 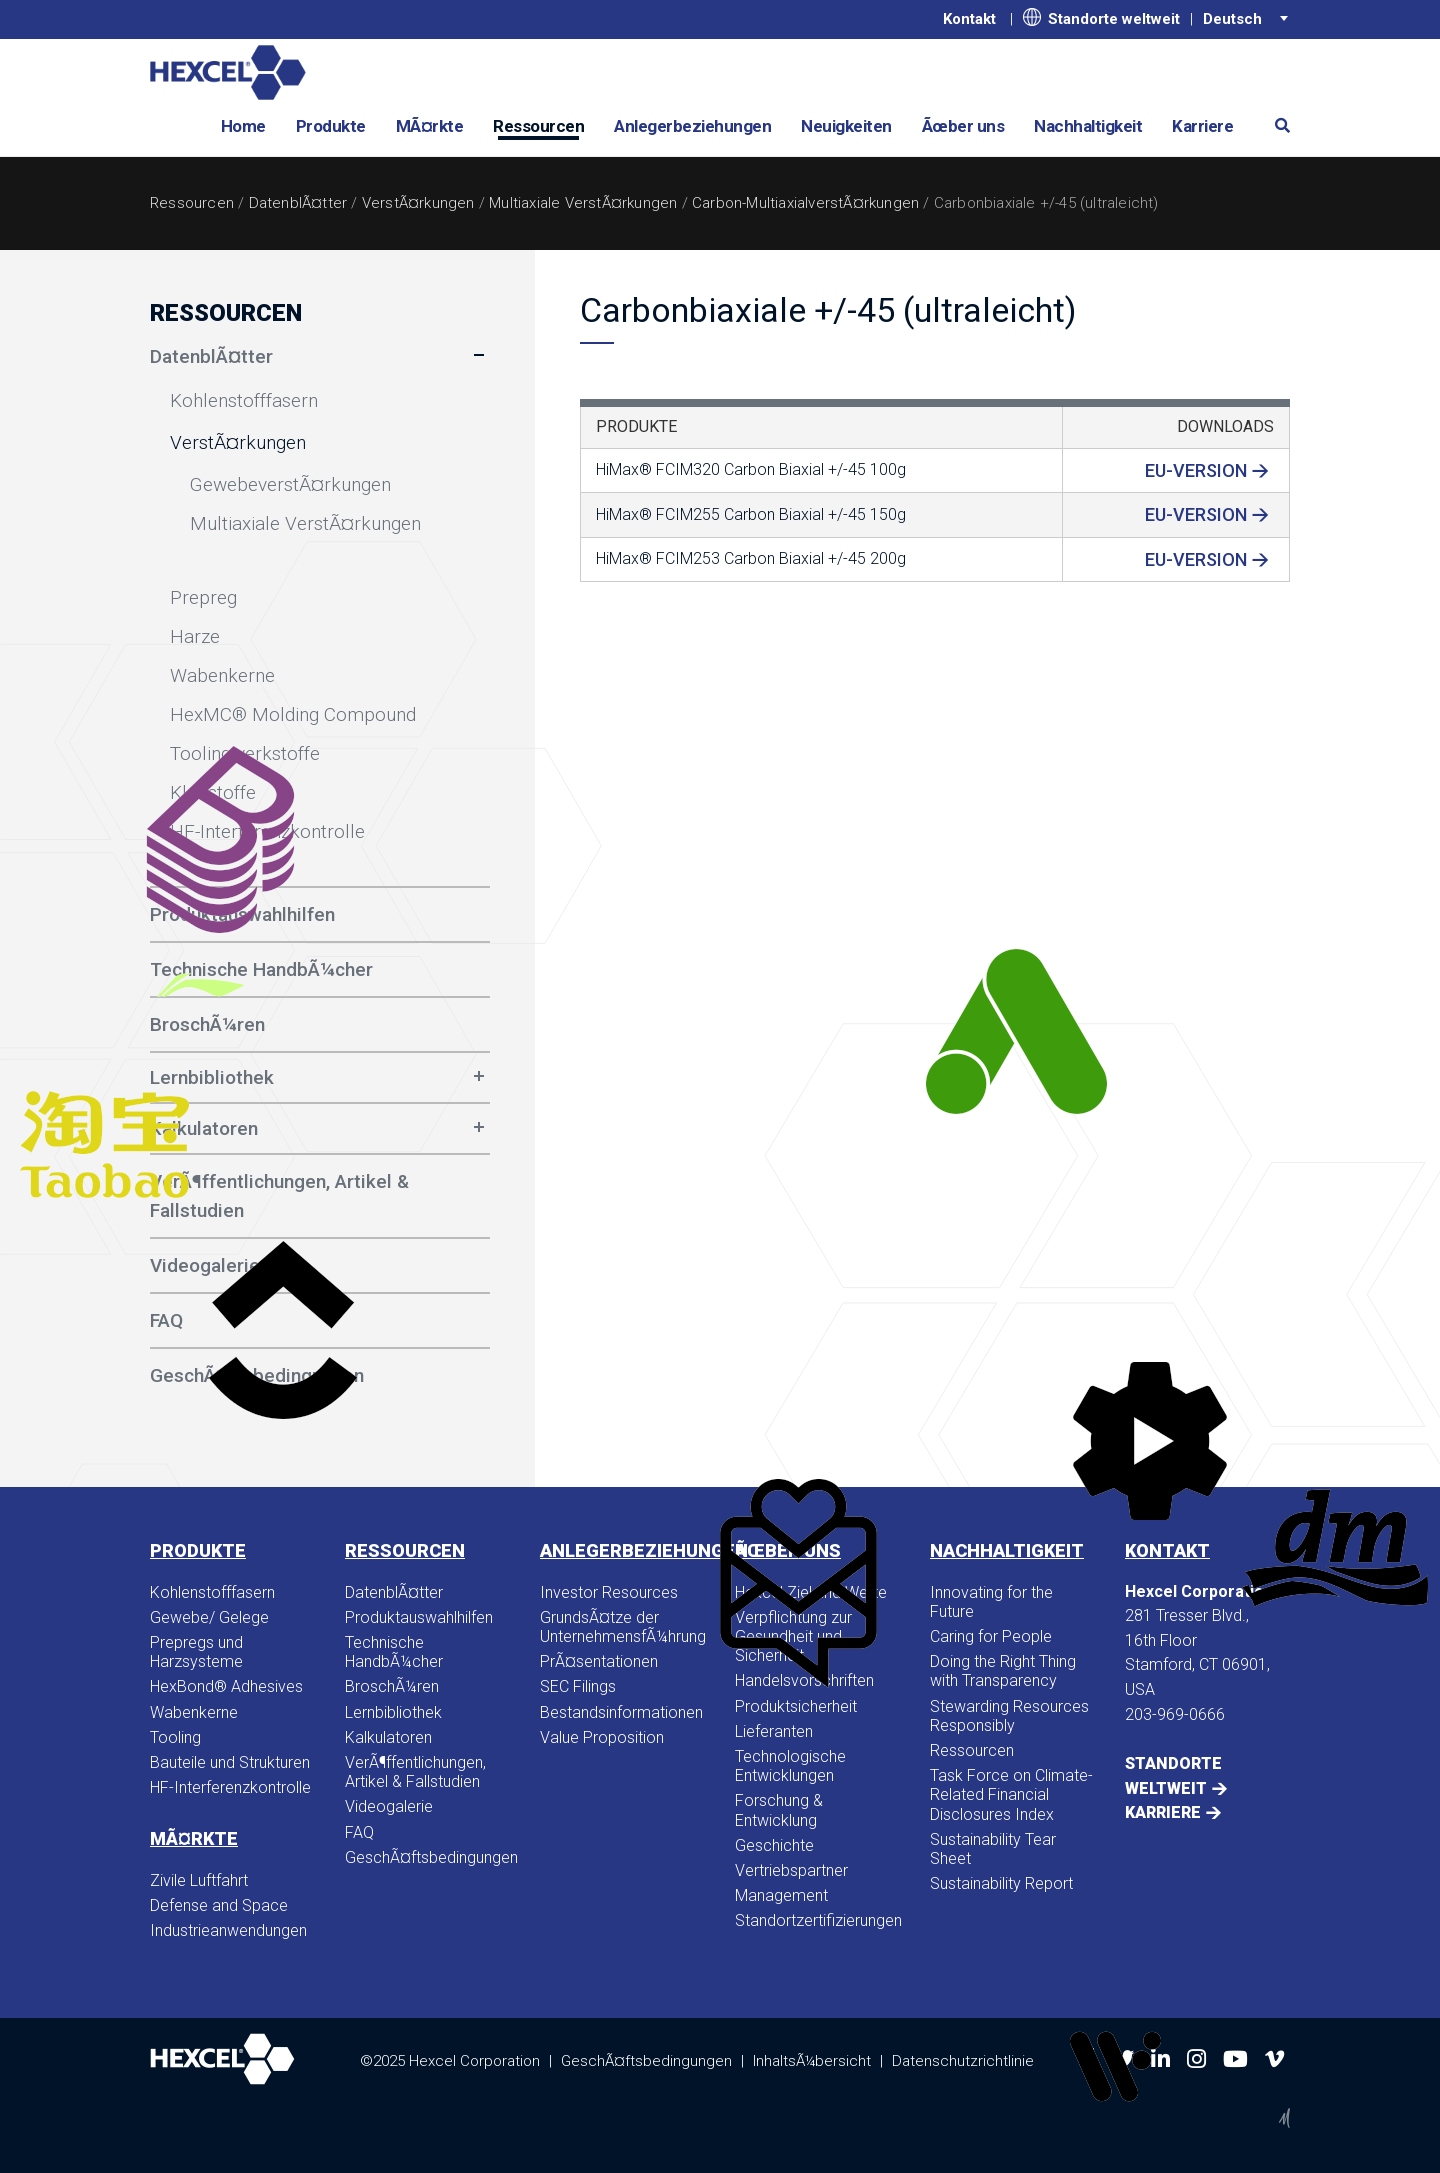 I want to click on dm drogerie markt company logo, so click(x=1335, y=1548).